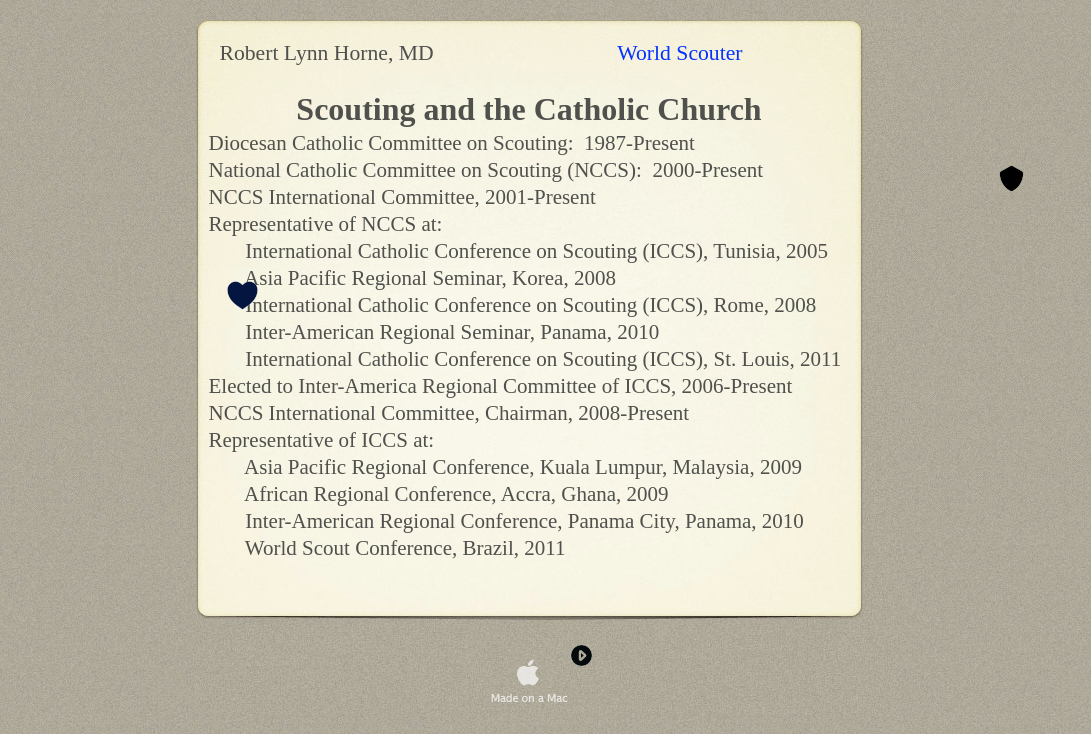 This screenshot has height=734, width=1091. Describe the element at coordinates (1011, 178) in the screenshot. I see `access security settings` at that location.